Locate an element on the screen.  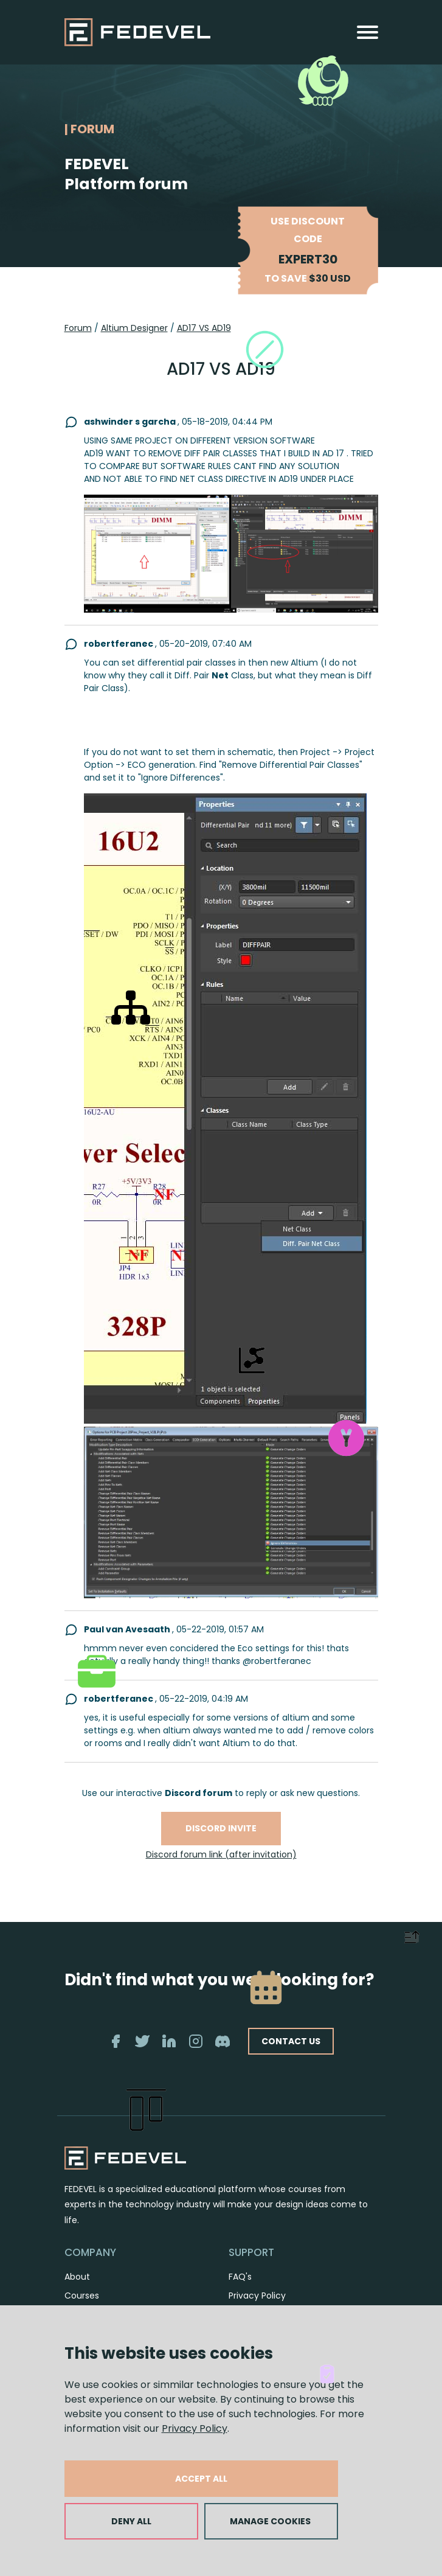
align selected objects to the top edge is located at coordinates (146, 2109).